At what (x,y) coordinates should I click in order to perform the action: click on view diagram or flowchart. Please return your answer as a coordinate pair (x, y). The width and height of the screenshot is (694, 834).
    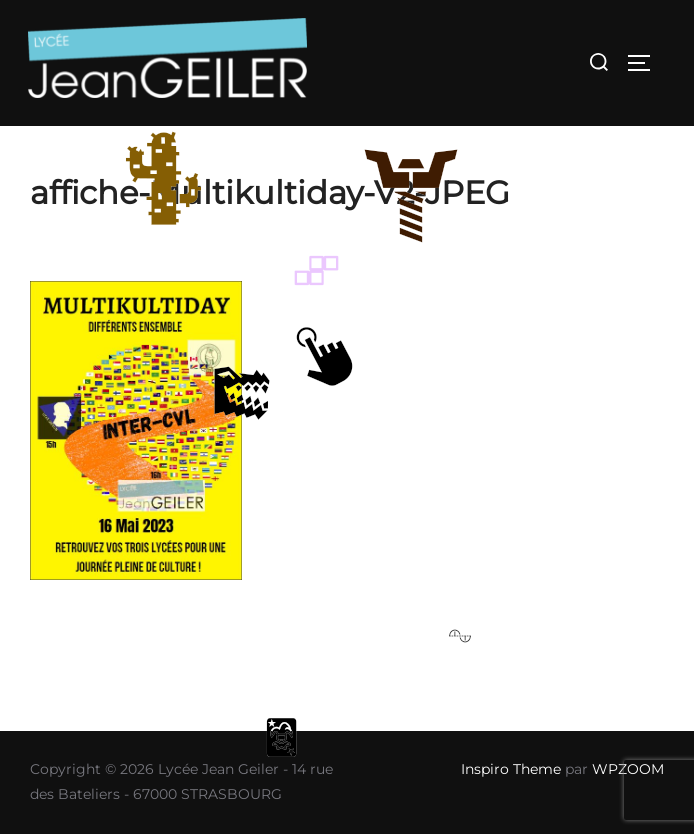
    Looking at the image, I should click on (460, 636).